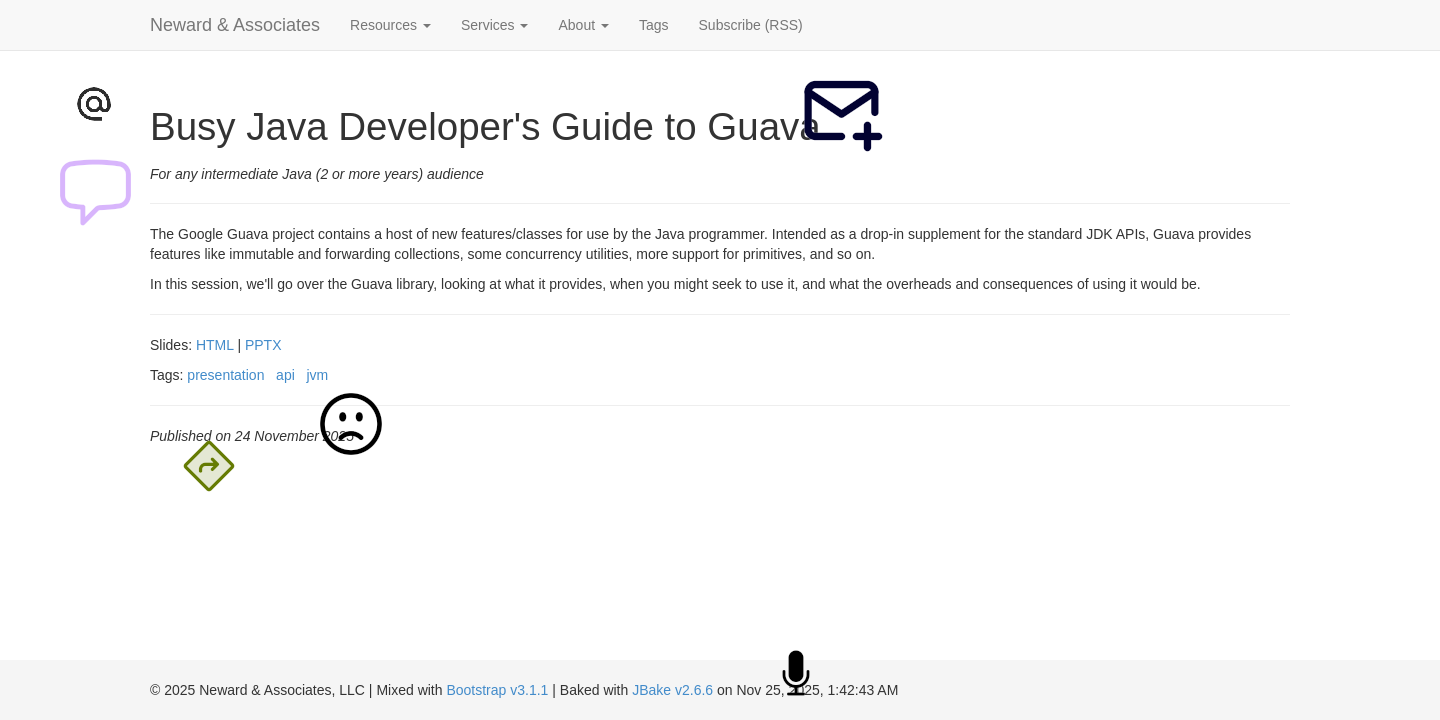  I want to click on tap to start voice input, so click(796, 673).